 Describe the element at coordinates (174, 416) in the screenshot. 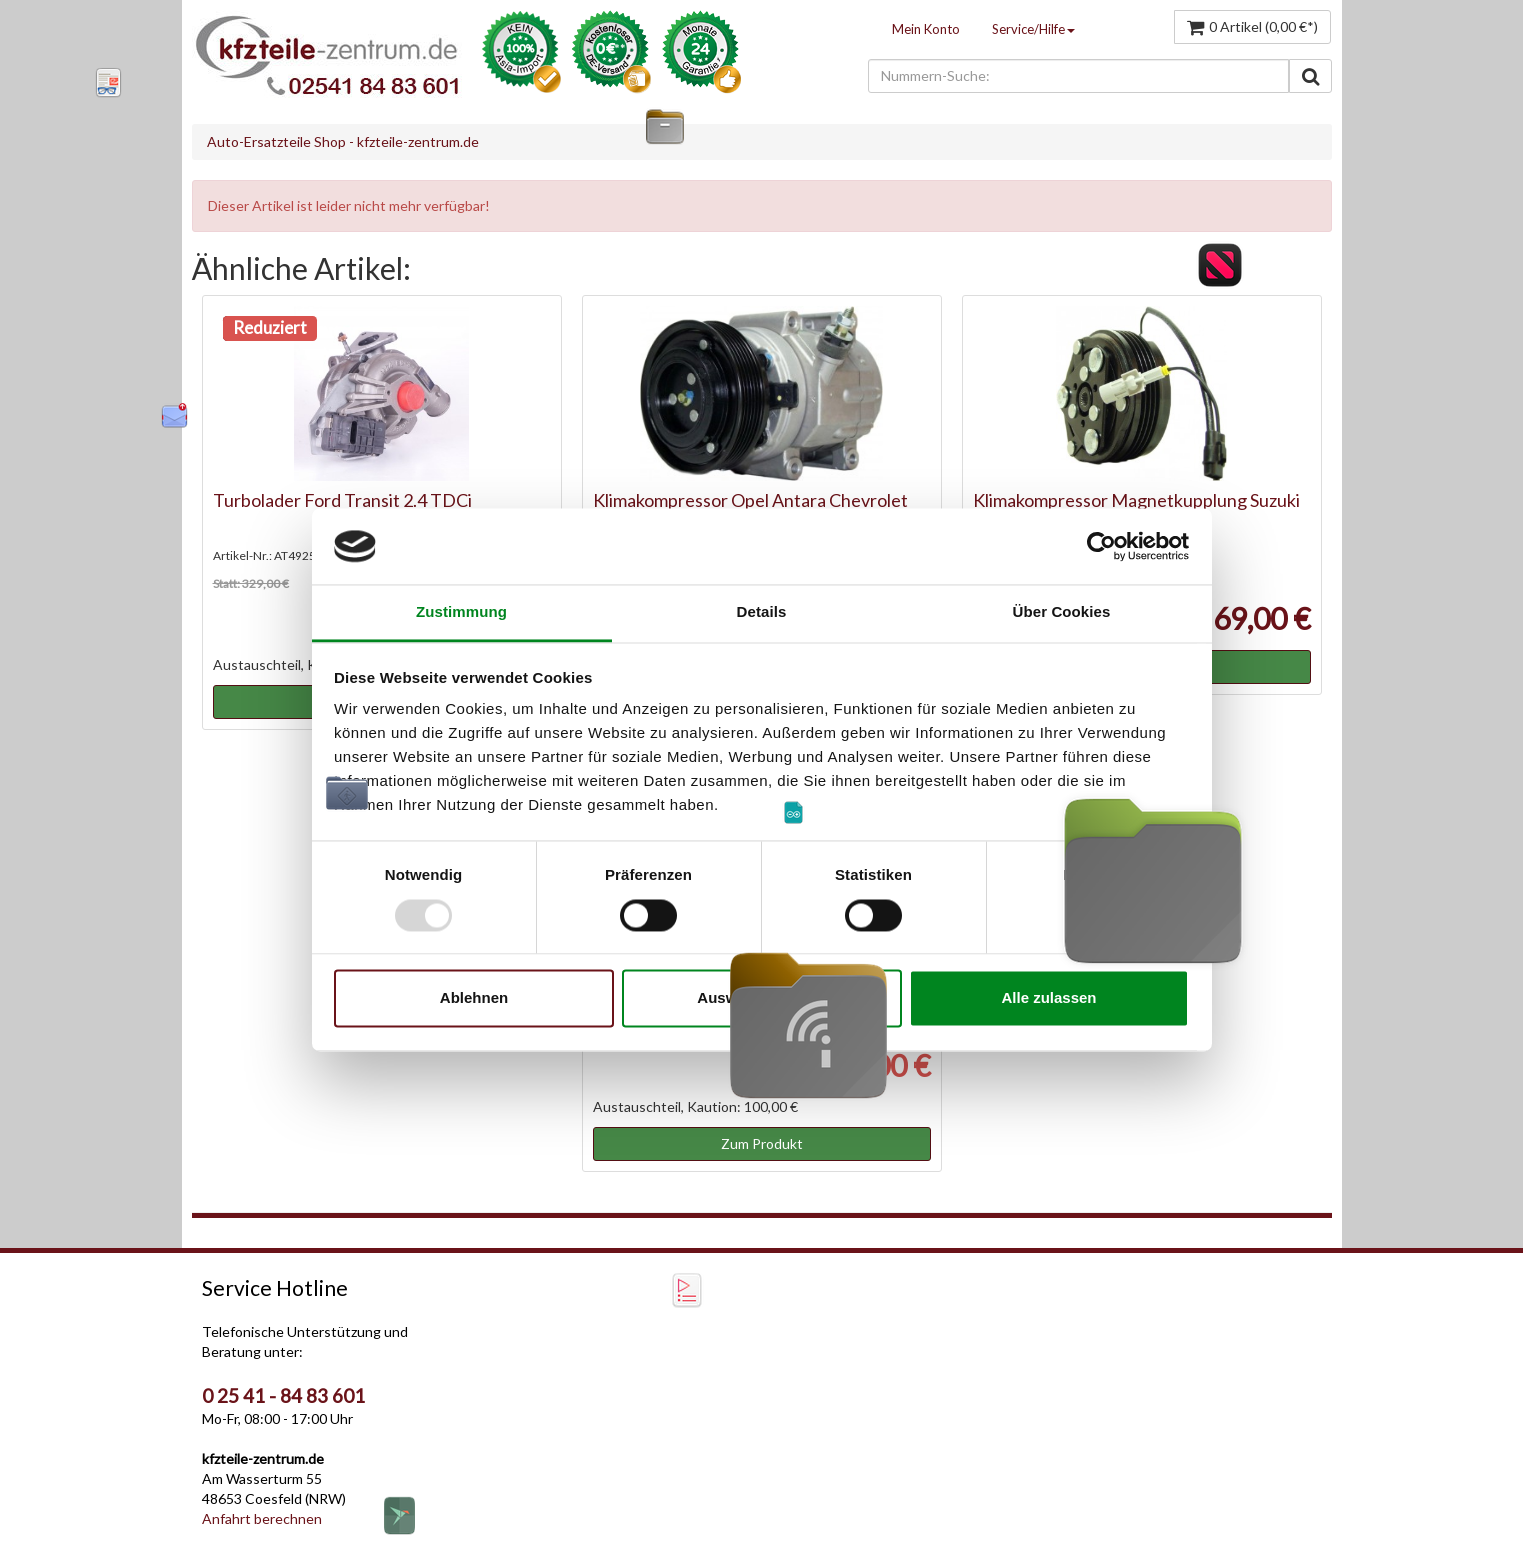

I see `send an email message` at that location.